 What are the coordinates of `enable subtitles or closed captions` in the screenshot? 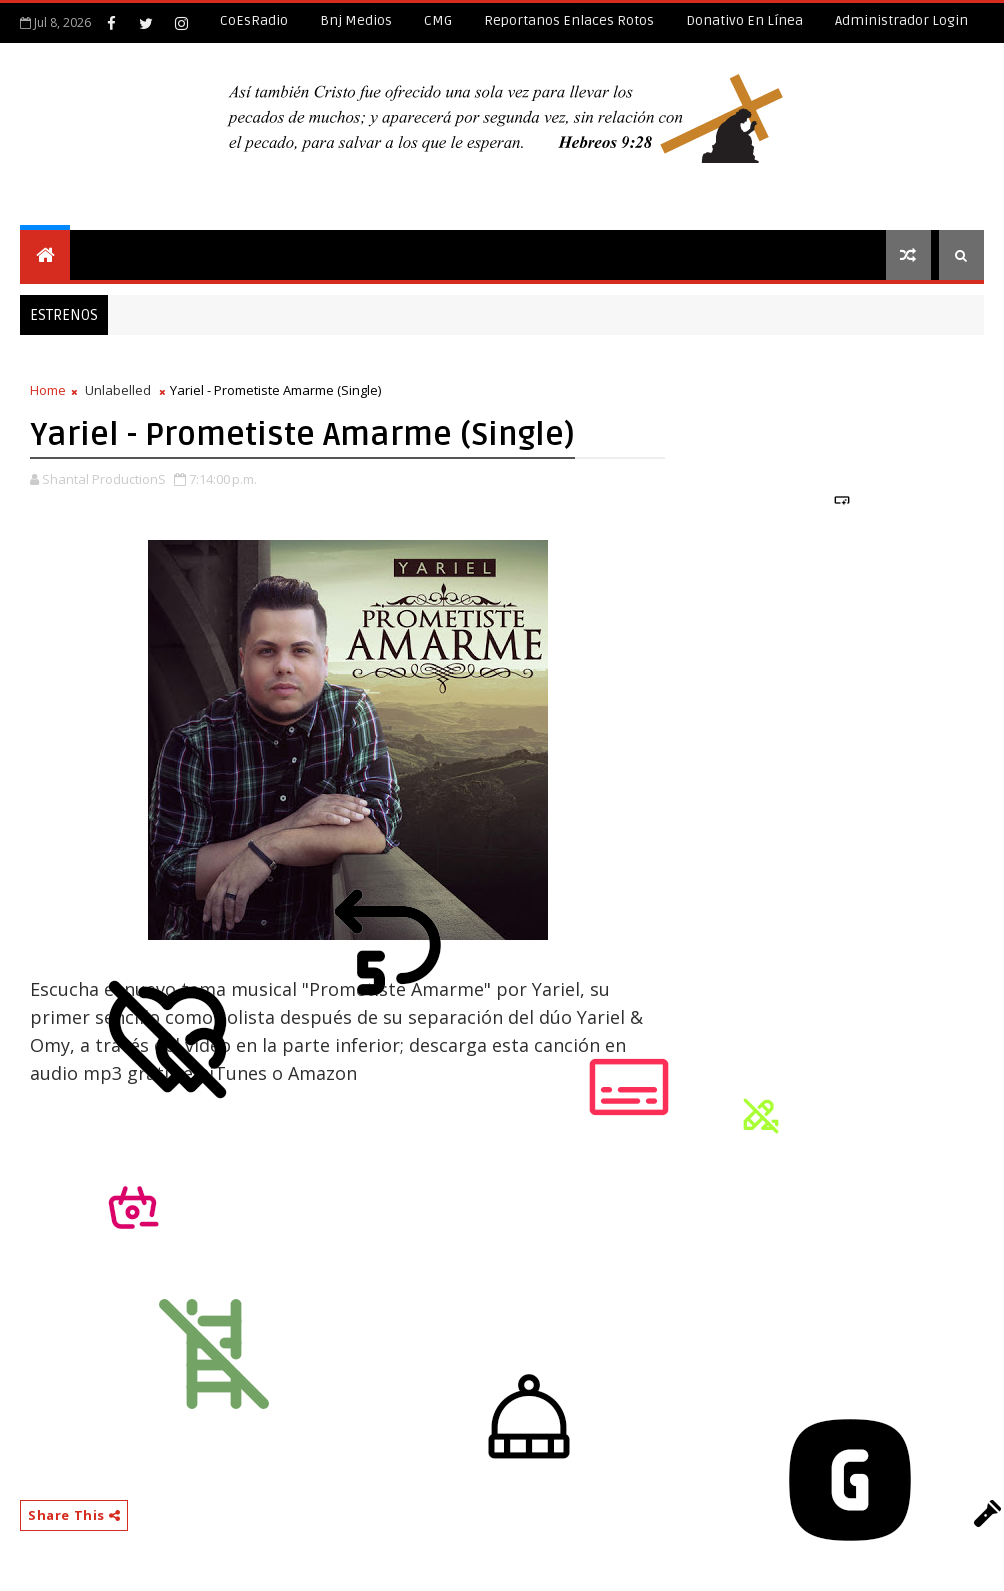 It's located at (629, 1087).